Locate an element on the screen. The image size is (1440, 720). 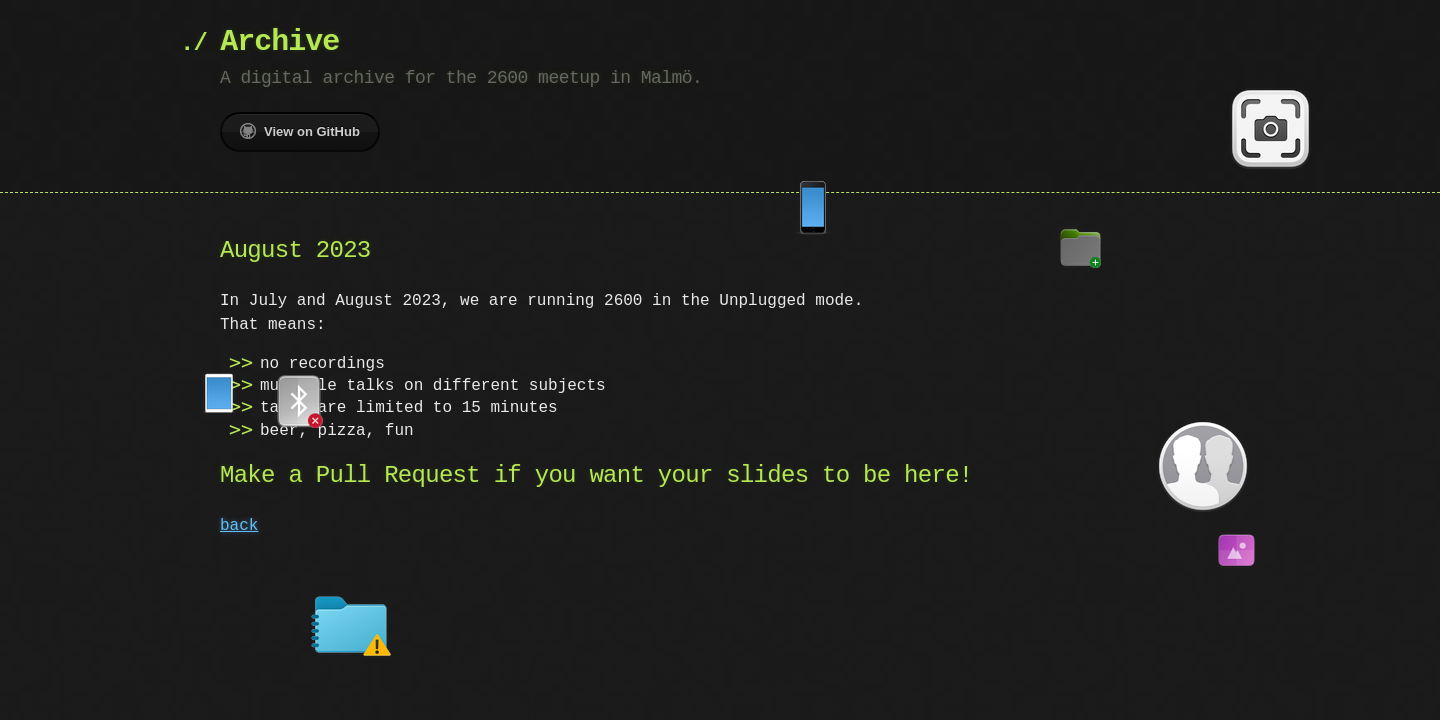
indicates a connected iPhone device is located at coordinates (813, 208).